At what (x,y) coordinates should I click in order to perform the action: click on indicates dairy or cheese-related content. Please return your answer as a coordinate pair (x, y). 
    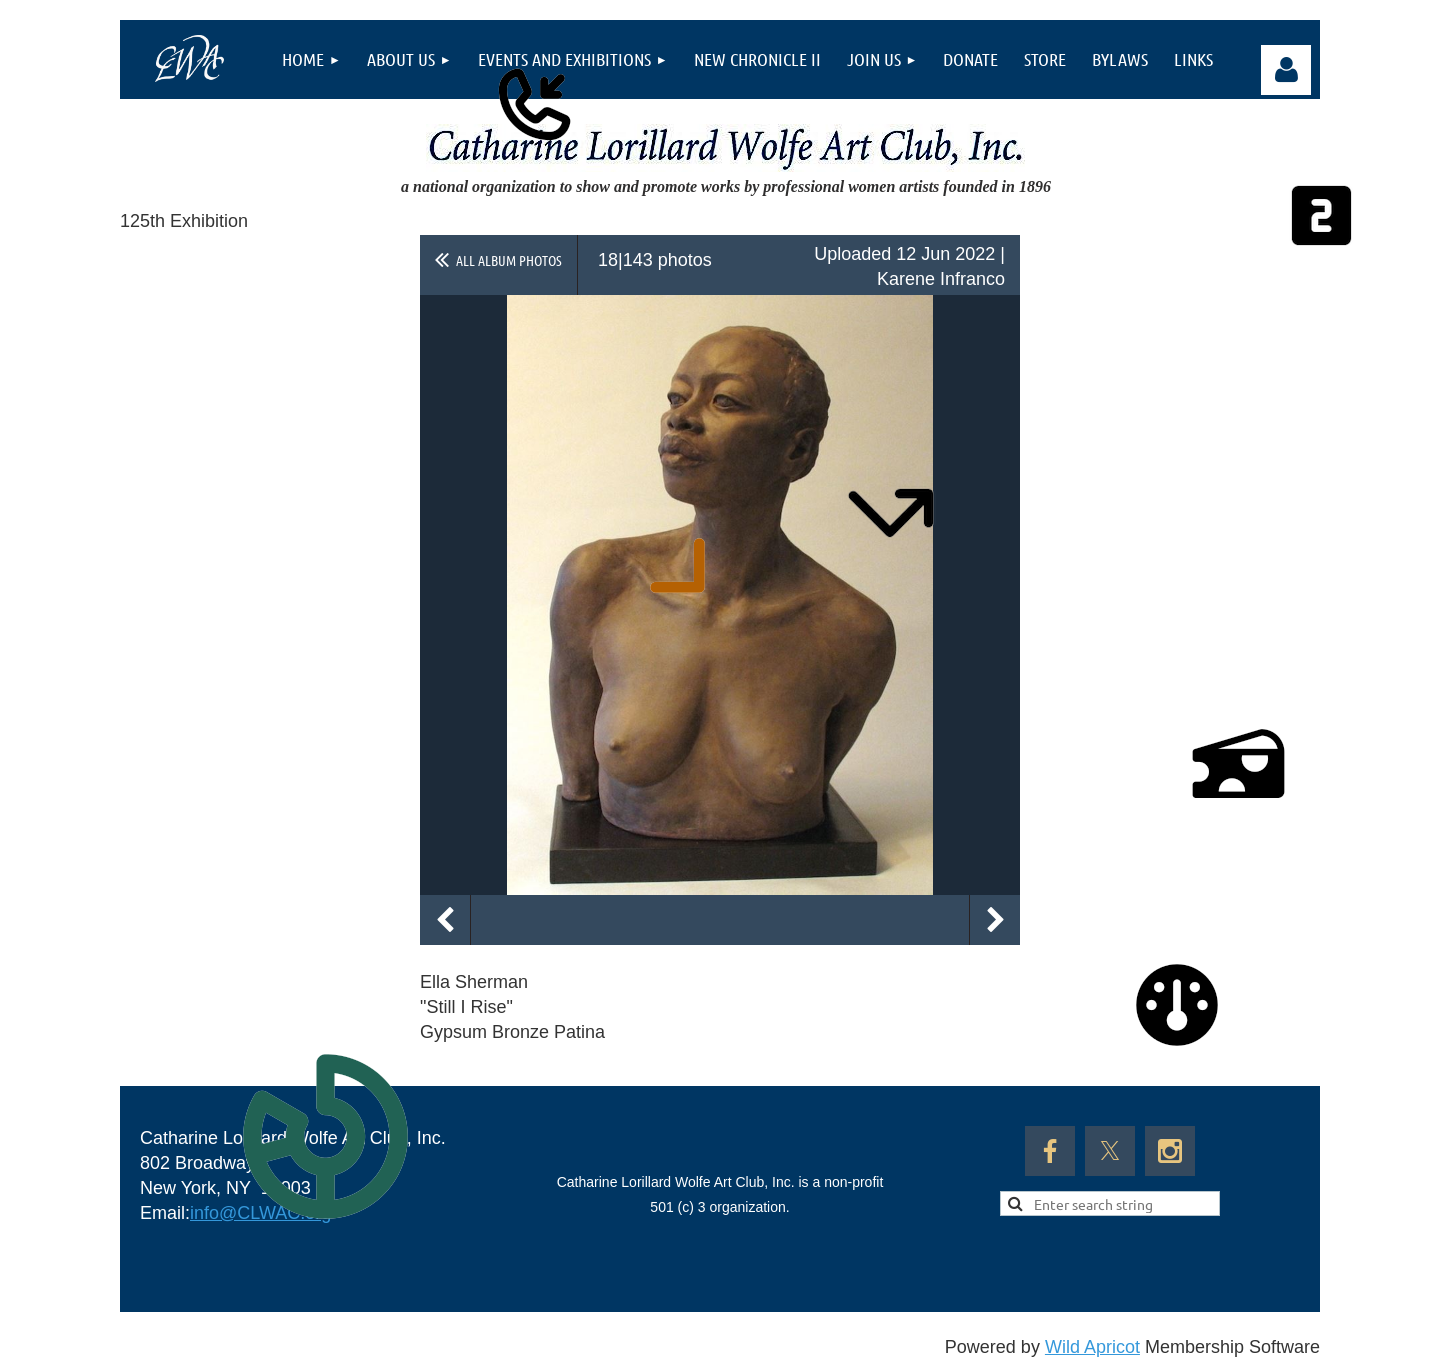
    Looking at the image, I should click on (1238, 768).